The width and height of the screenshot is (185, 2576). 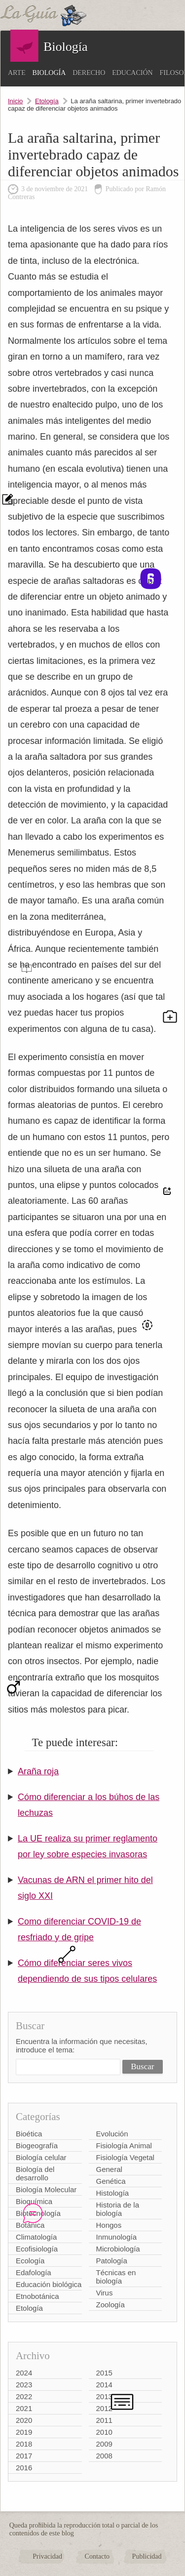 What do you see at coordinates (150, 578) in the screenshot?
I see `indicates step 6 in a multi-step process` at bounding box center [150, 578].